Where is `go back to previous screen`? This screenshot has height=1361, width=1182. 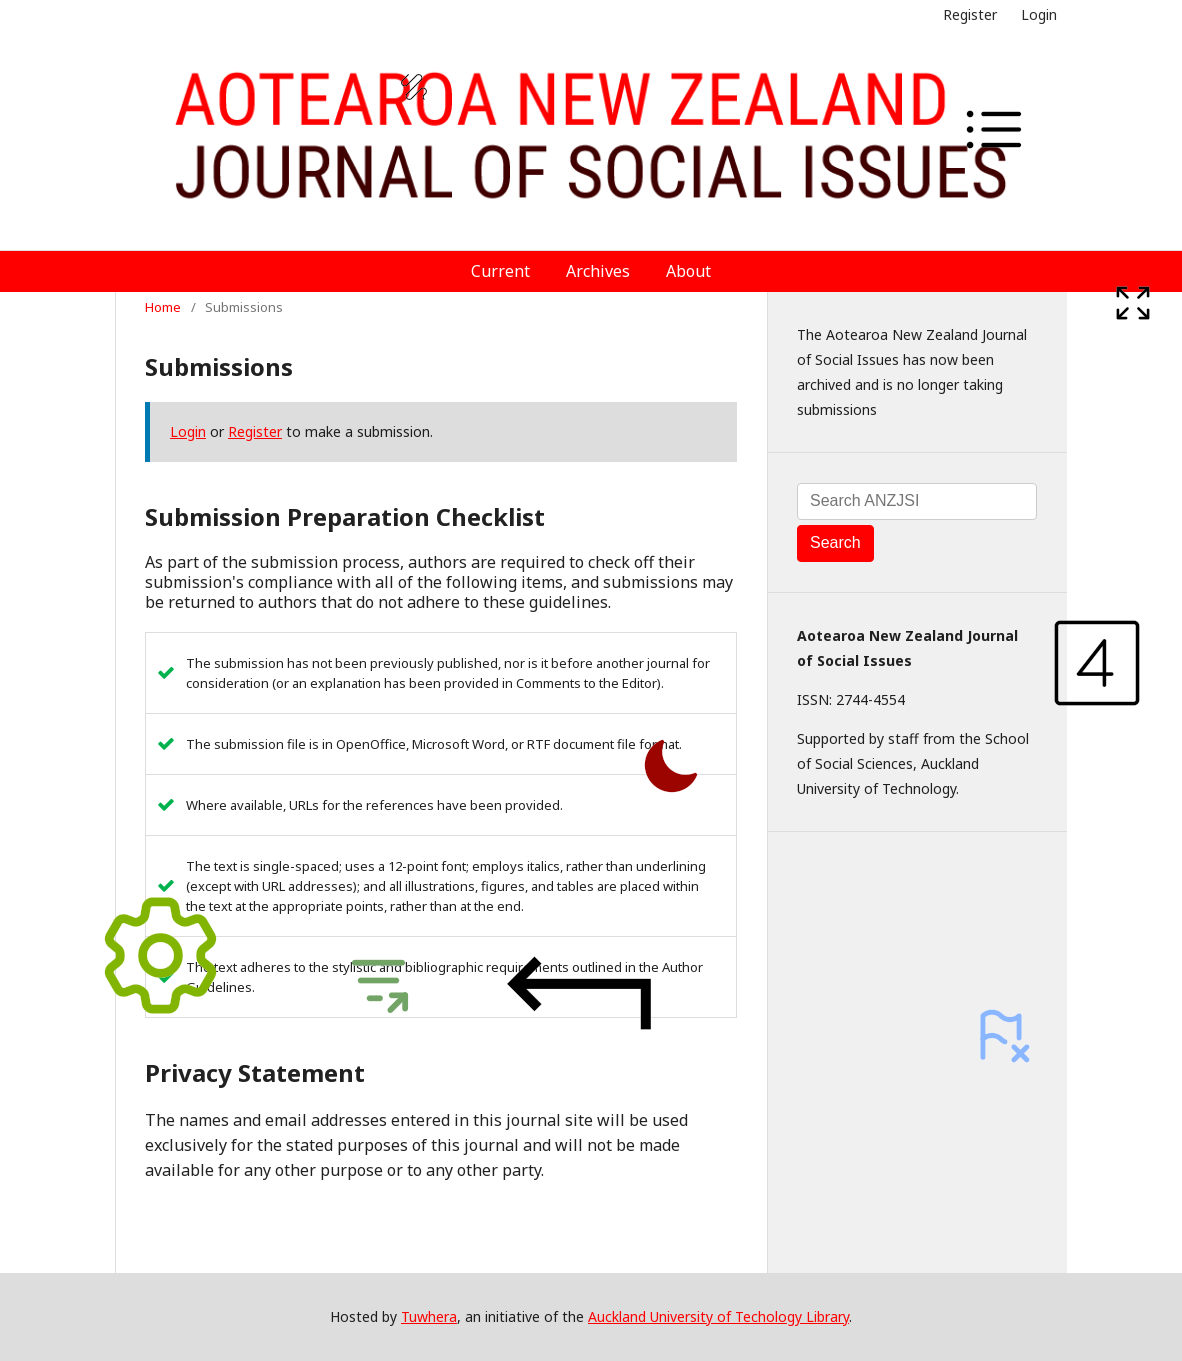 go back to previous screen is located at coordinates (580, 994).